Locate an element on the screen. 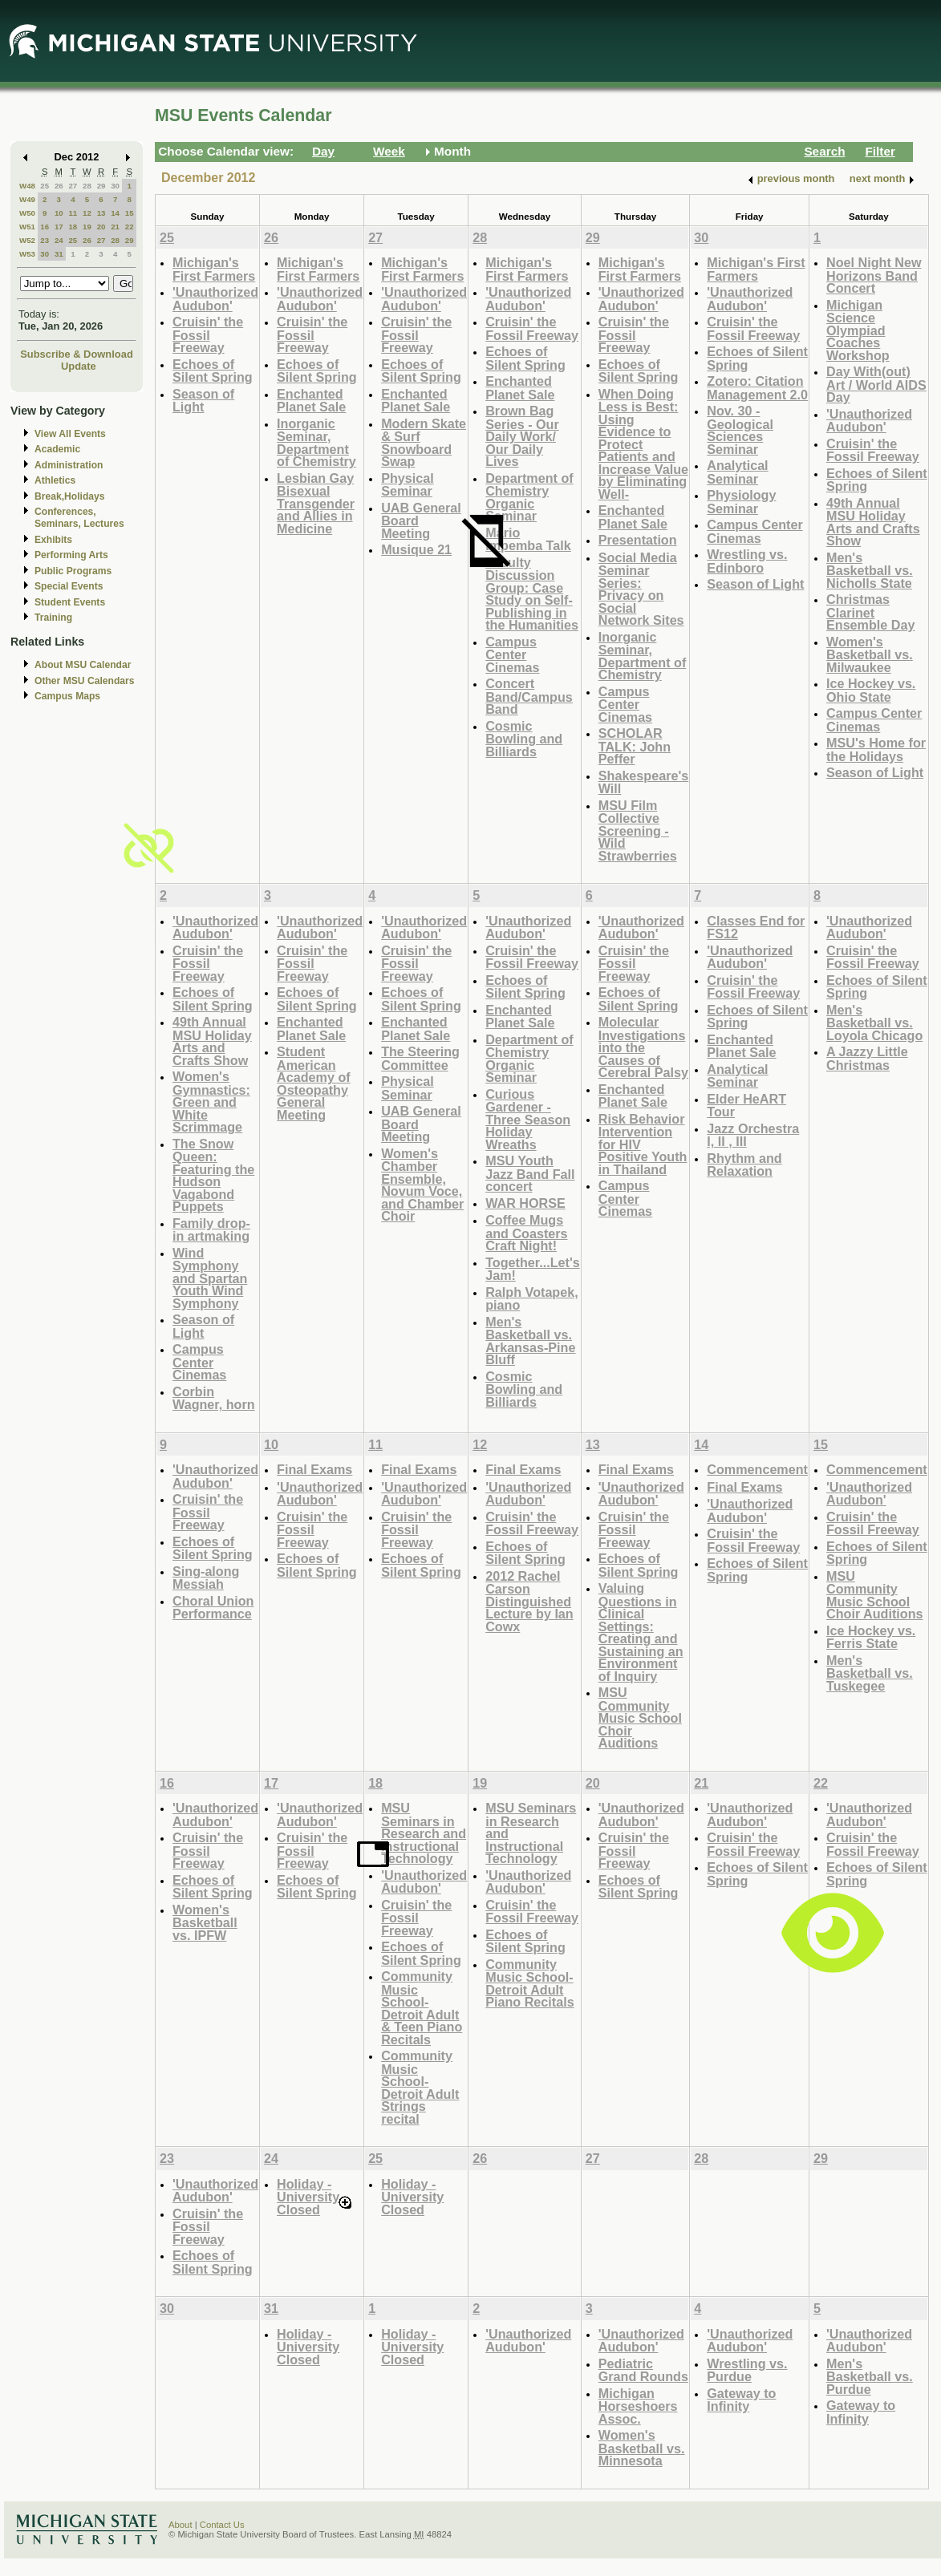 This screenshot has width=941, height=2576. open a new browser tab is located at coordinates (373, 1854).